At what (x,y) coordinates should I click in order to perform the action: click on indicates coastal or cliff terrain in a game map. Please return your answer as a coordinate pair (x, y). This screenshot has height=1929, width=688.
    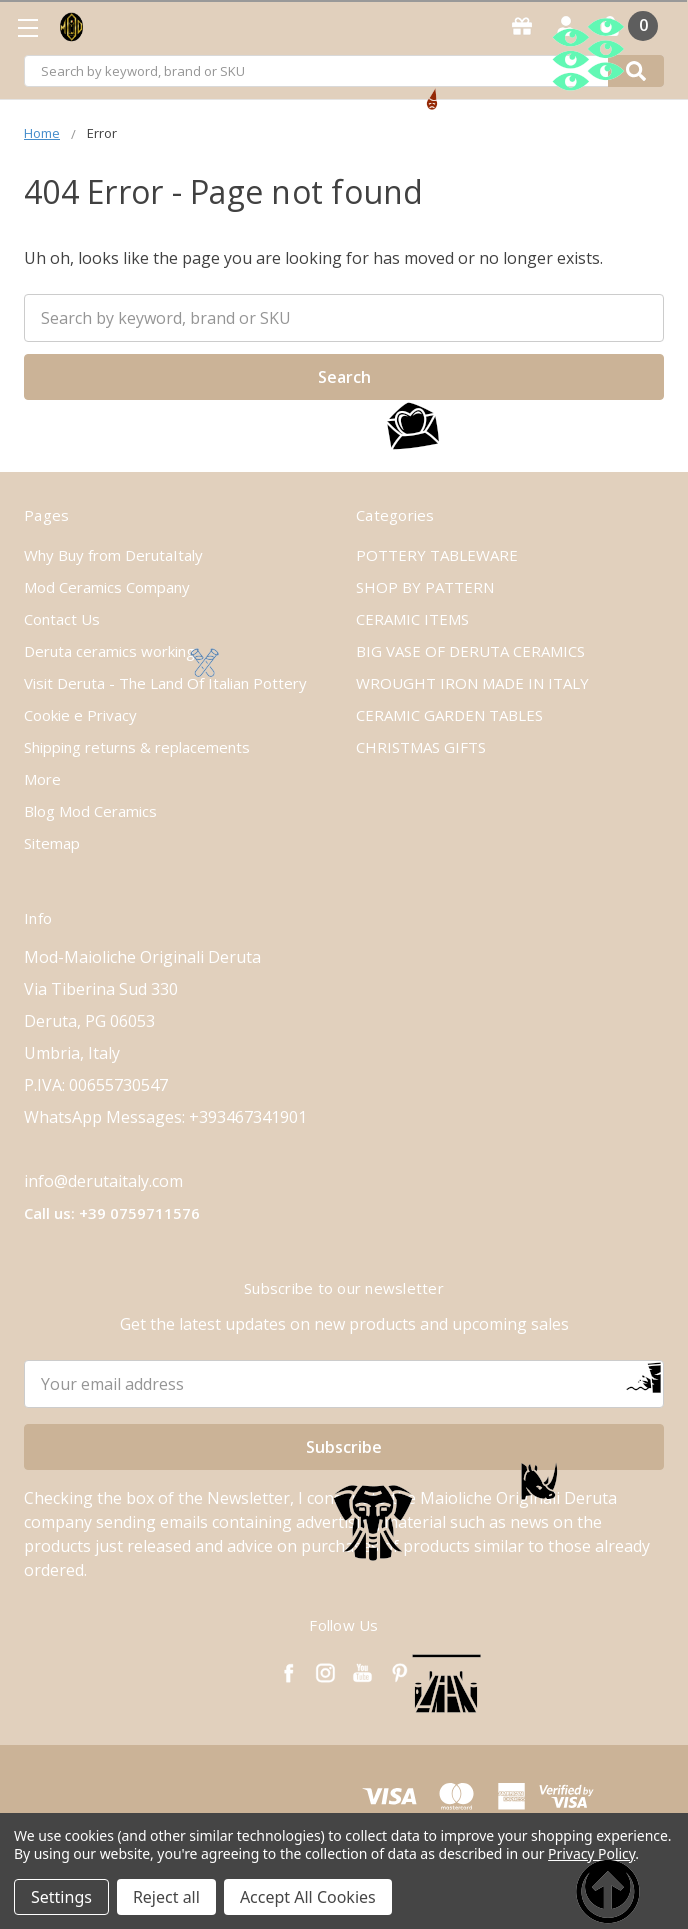
    Looking at the image, I should click on (643, 1375).